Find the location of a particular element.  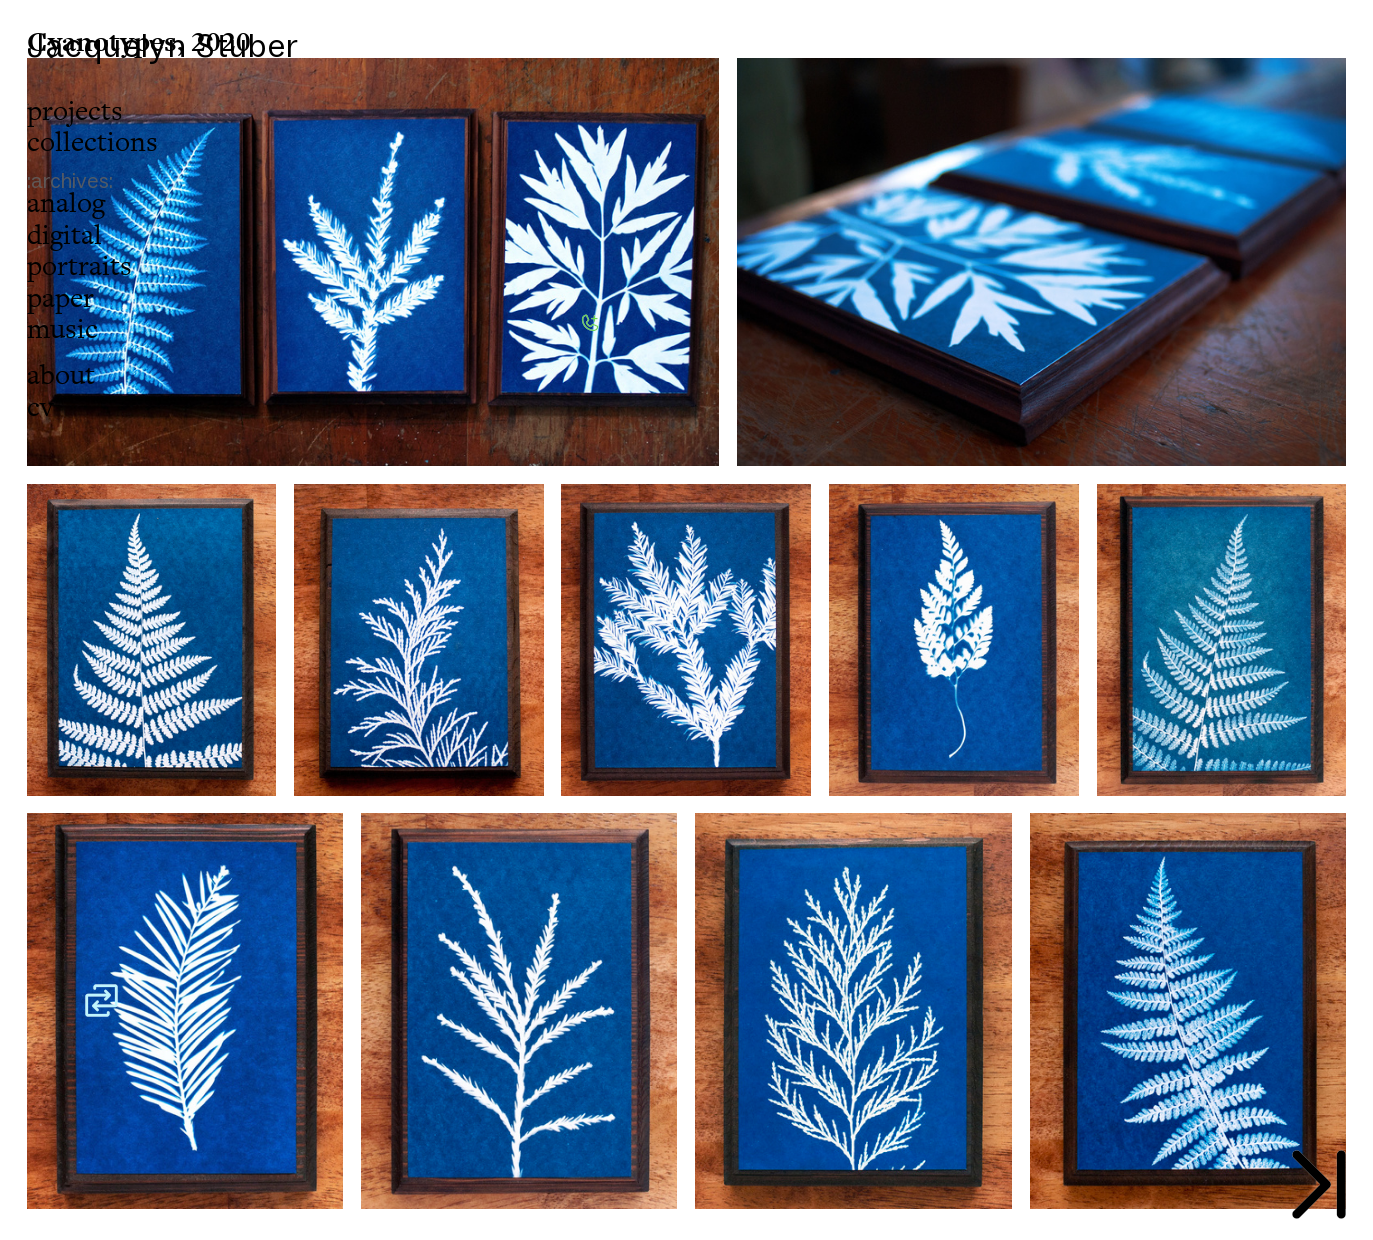

skip to the end of content is located at coordinates (1320, 1184).